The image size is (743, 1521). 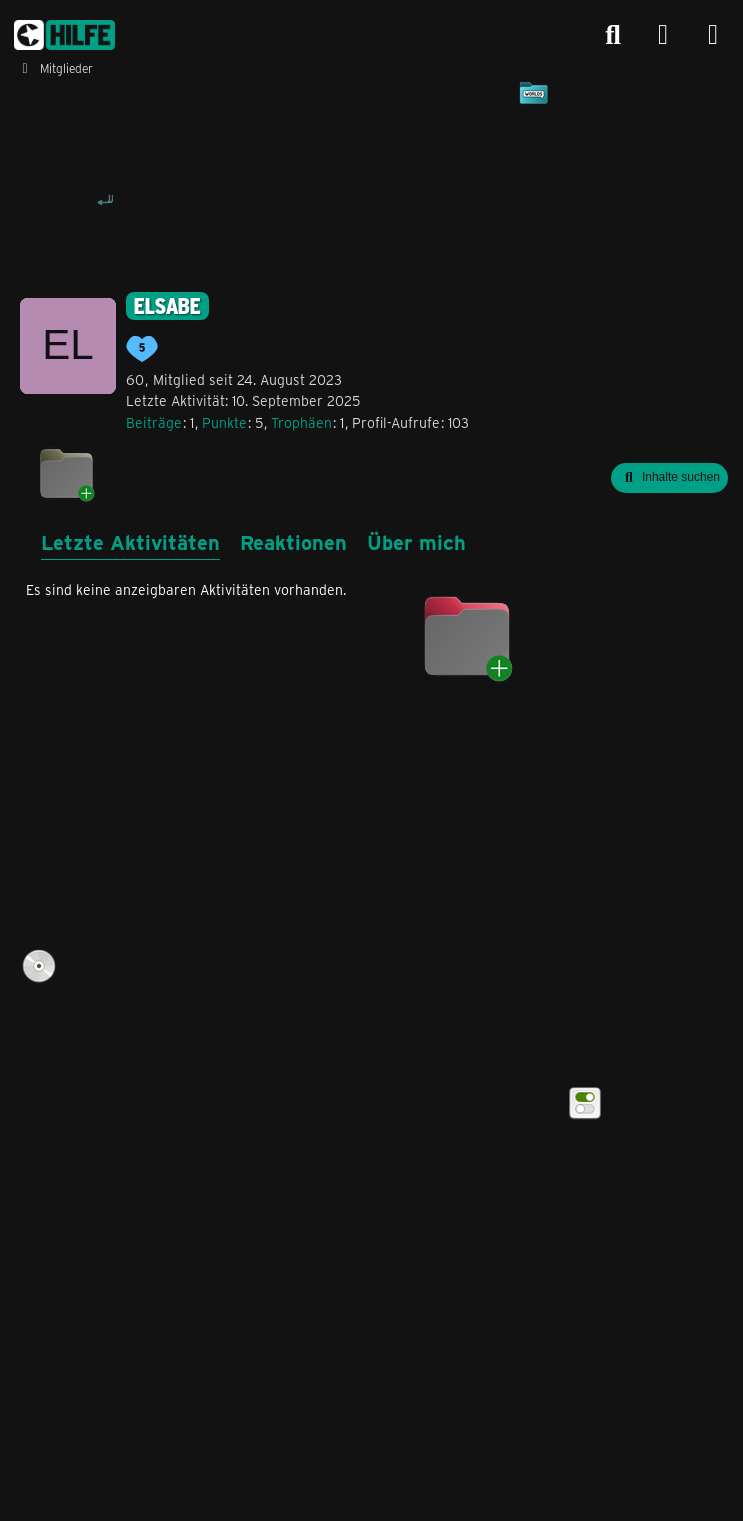 What do you see at coordinates (533, 93) in the screenshot?
I see `open vrchat worlds folder` at bounding box center [533, 93].